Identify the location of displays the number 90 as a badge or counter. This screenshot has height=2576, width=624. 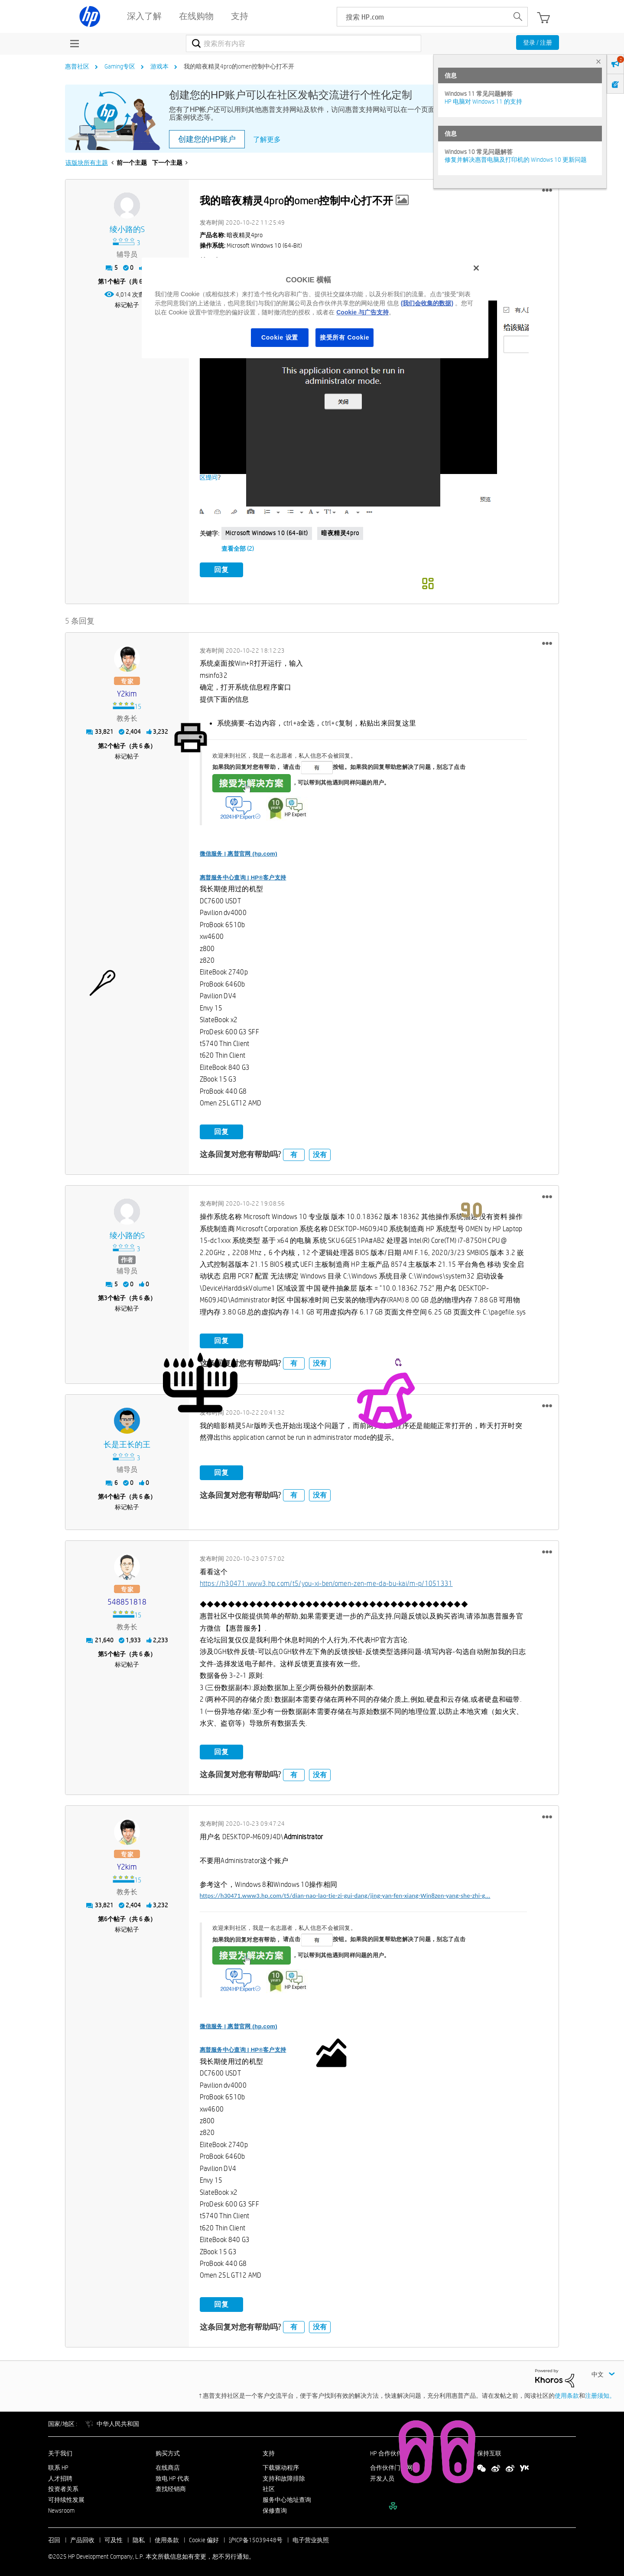
(471, 1210).